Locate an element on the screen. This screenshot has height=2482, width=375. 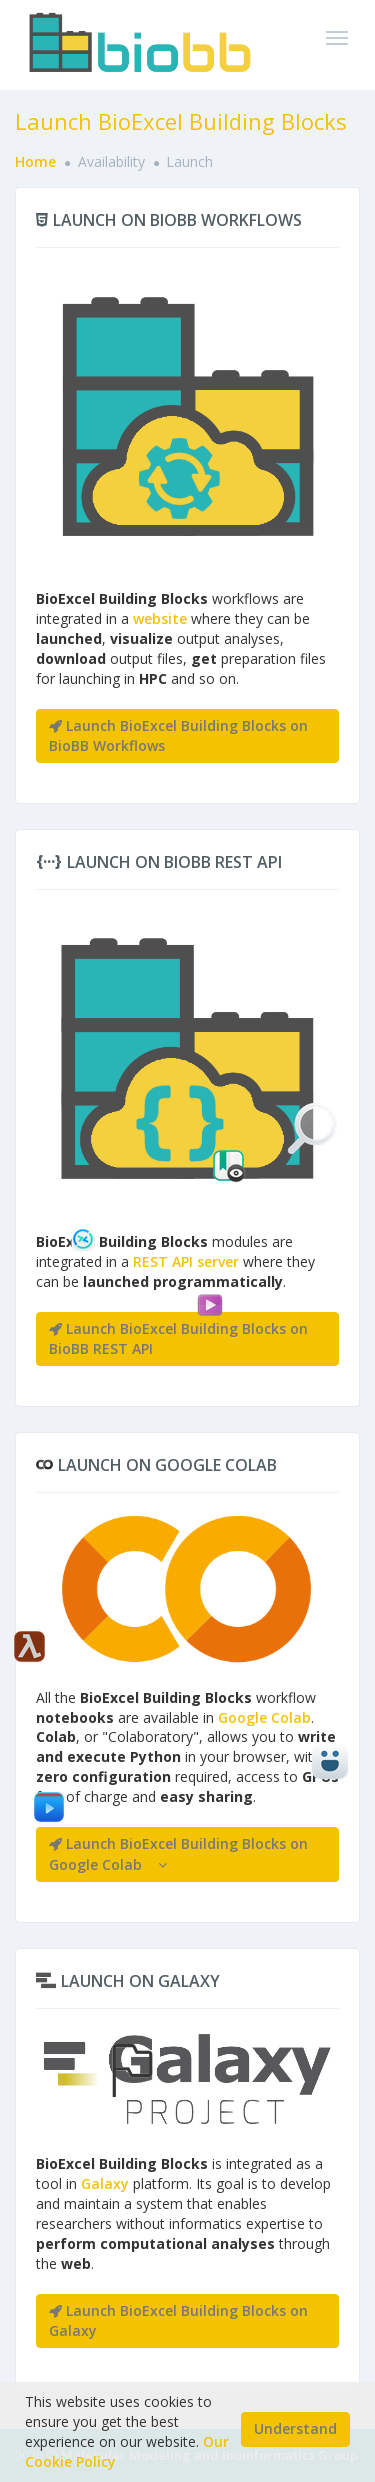
open the search application is located at coordinates (312, 1127).